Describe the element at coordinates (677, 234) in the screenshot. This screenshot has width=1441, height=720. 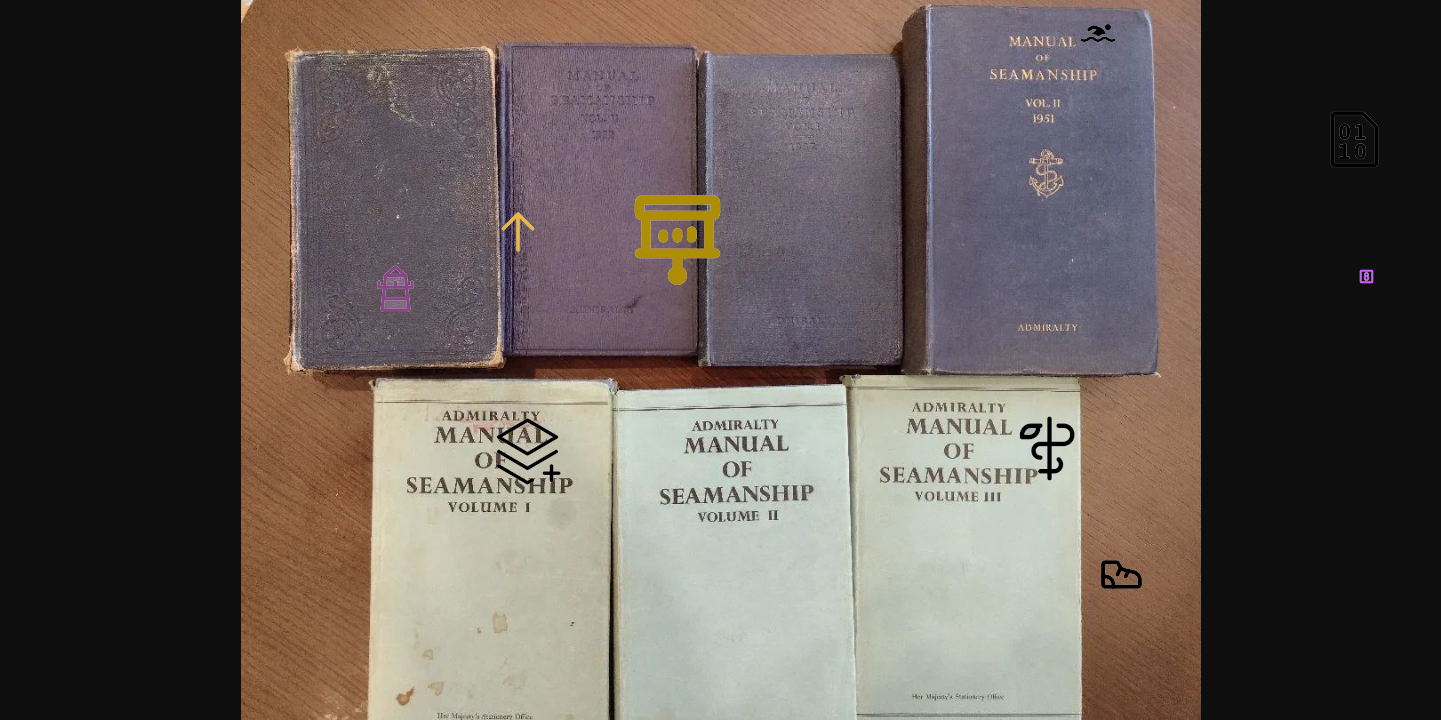
I see `view presentation with charts` at that location.